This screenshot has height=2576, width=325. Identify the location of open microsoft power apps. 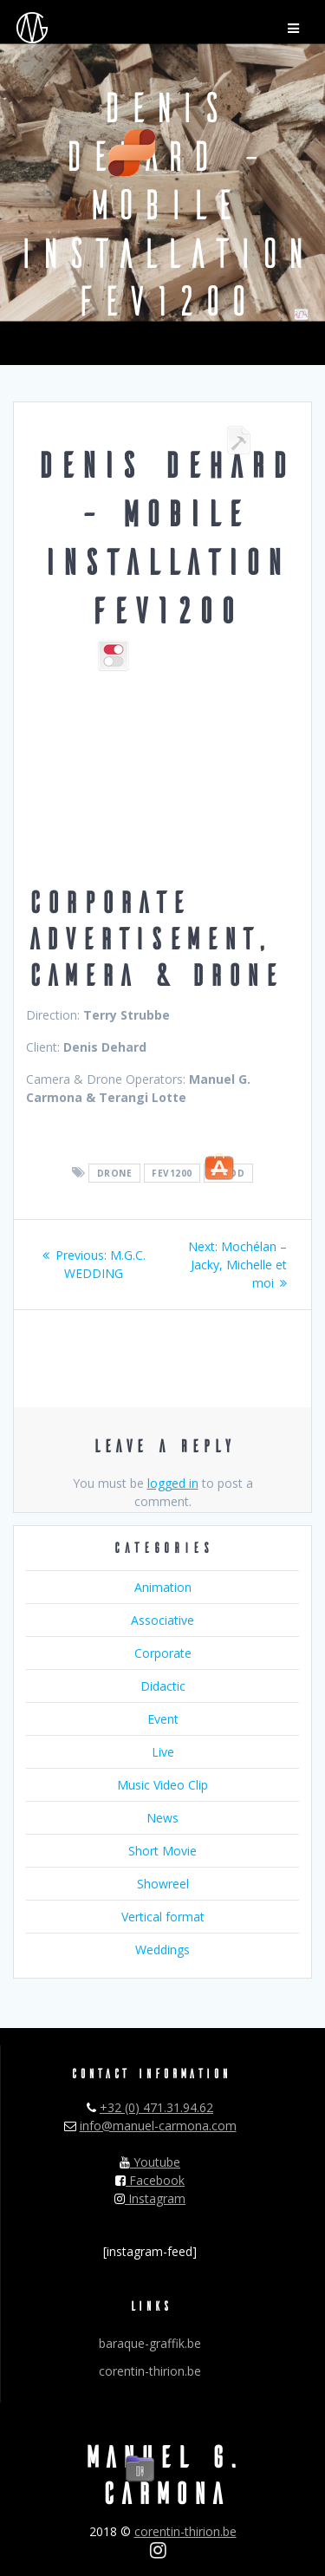
(132, 153).